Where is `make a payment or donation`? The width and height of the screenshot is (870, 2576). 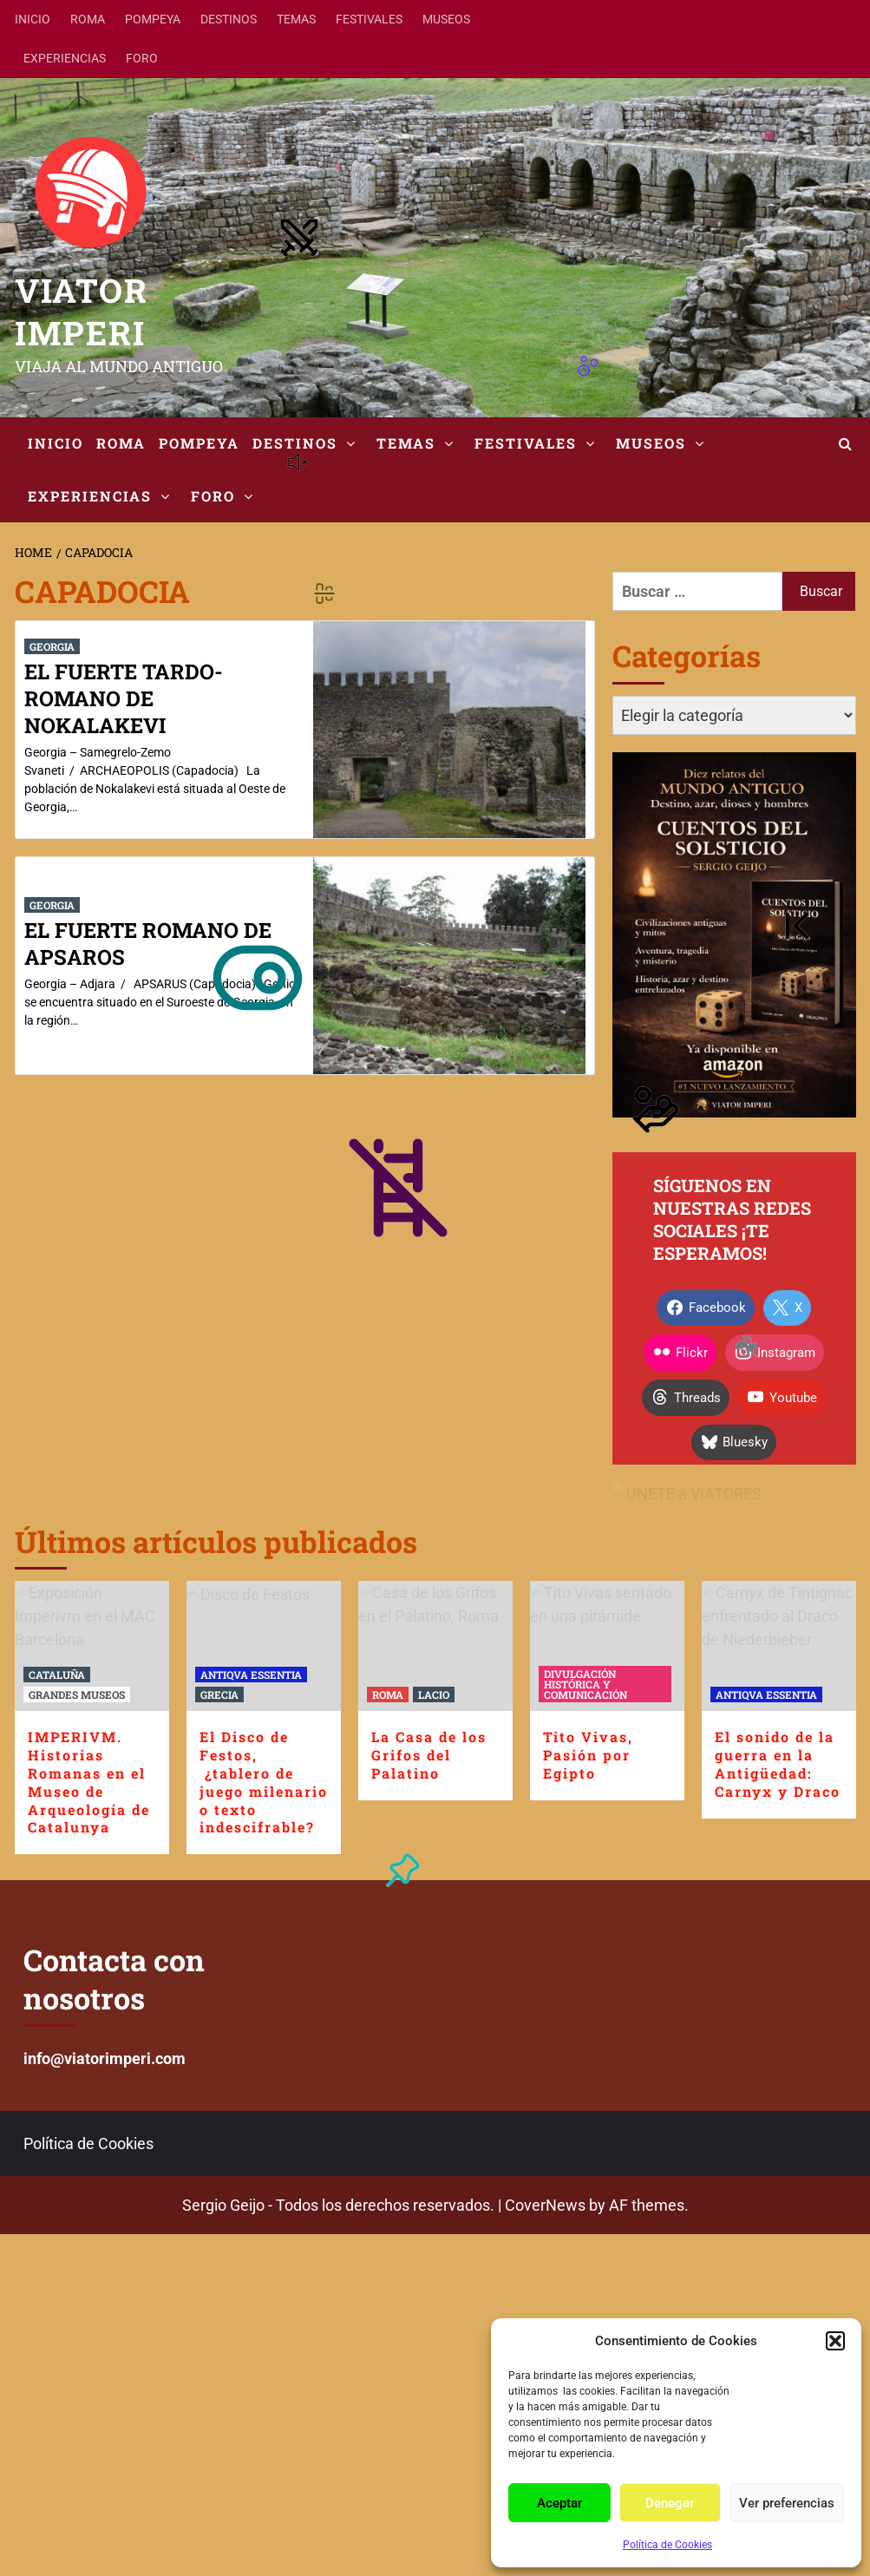 make a payment or donation is located at coordinates (656, 1110).